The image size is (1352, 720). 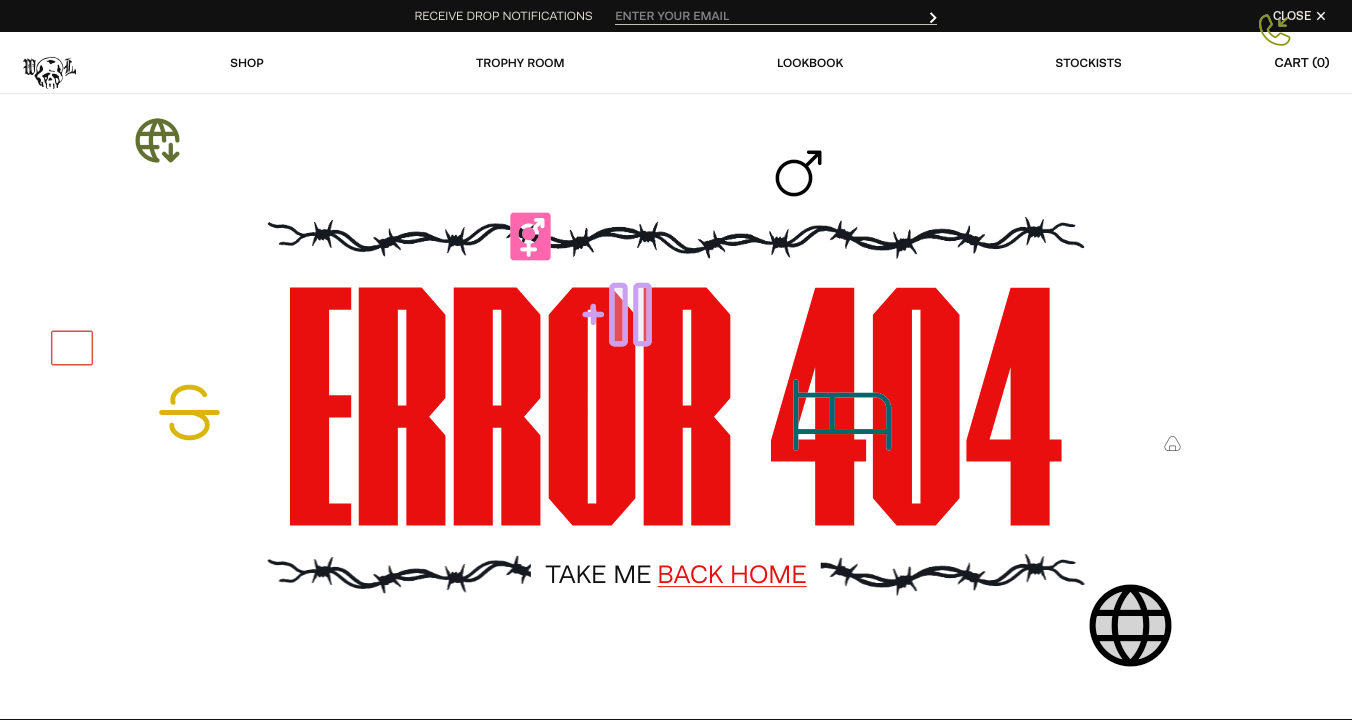 I want to click on incoming call notification, so click(x=1275, y=29).